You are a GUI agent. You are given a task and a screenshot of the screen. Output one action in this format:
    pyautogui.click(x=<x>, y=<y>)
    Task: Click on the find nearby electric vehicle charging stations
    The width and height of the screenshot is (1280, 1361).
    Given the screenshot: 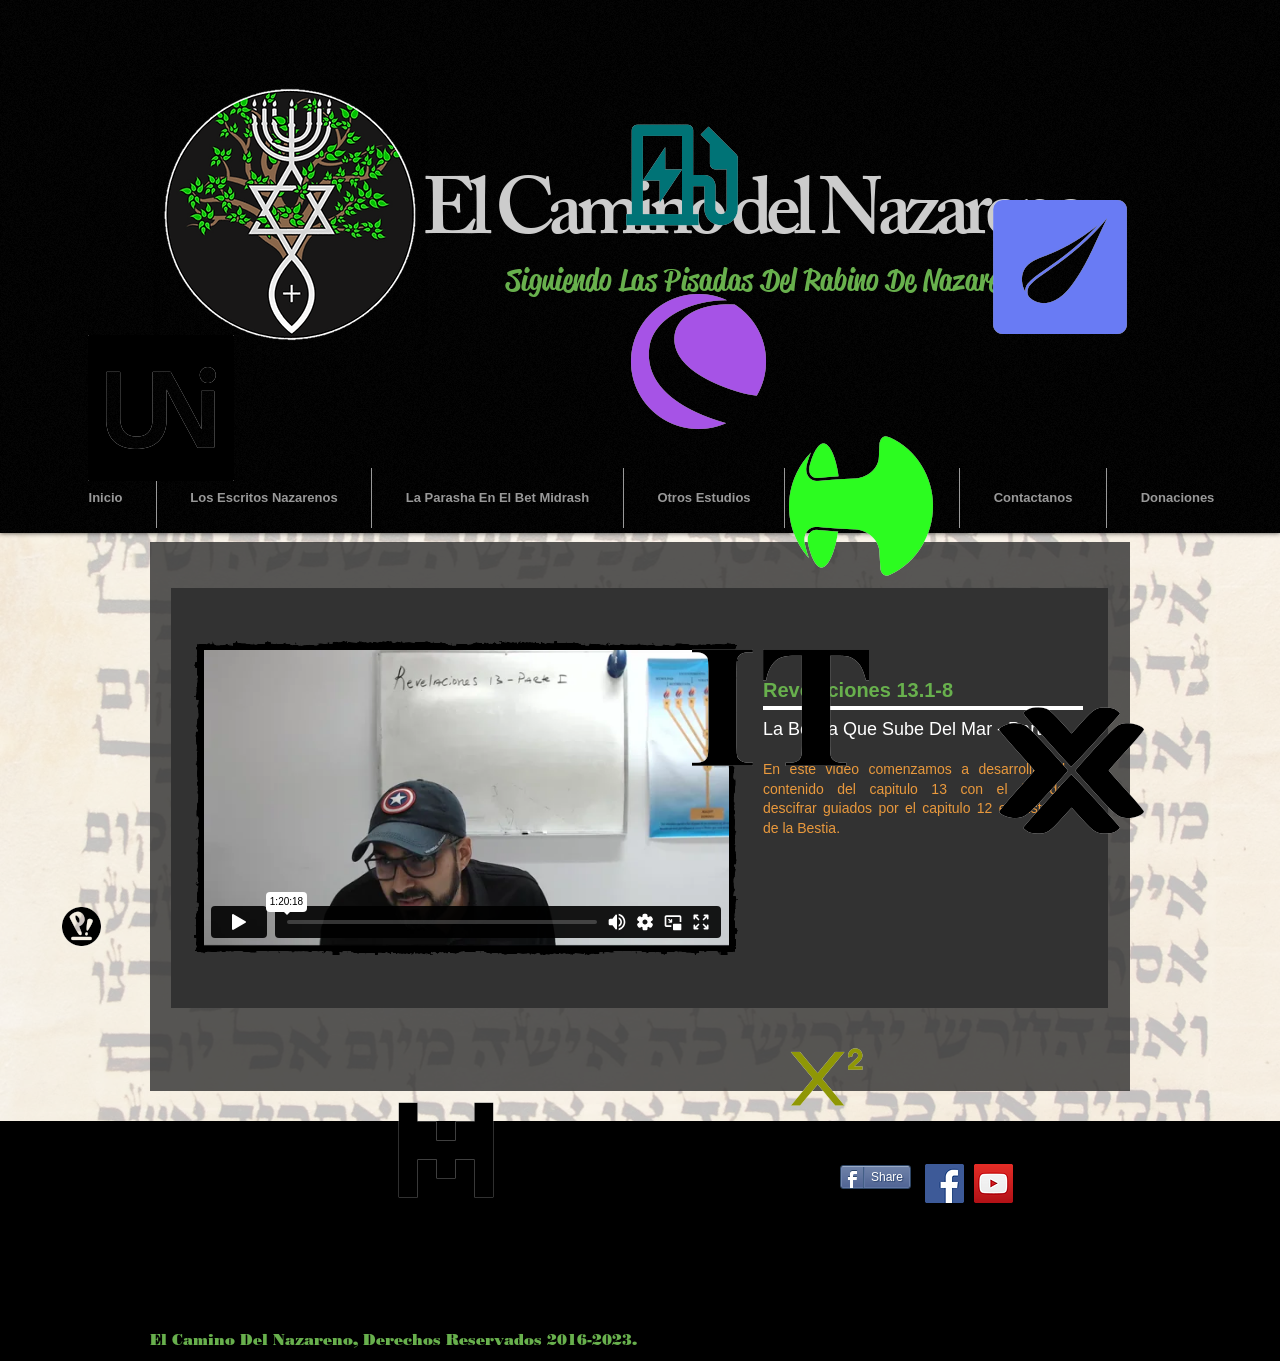 What is the action you would take?
    pyautogui.click(x=682, y=175)
    